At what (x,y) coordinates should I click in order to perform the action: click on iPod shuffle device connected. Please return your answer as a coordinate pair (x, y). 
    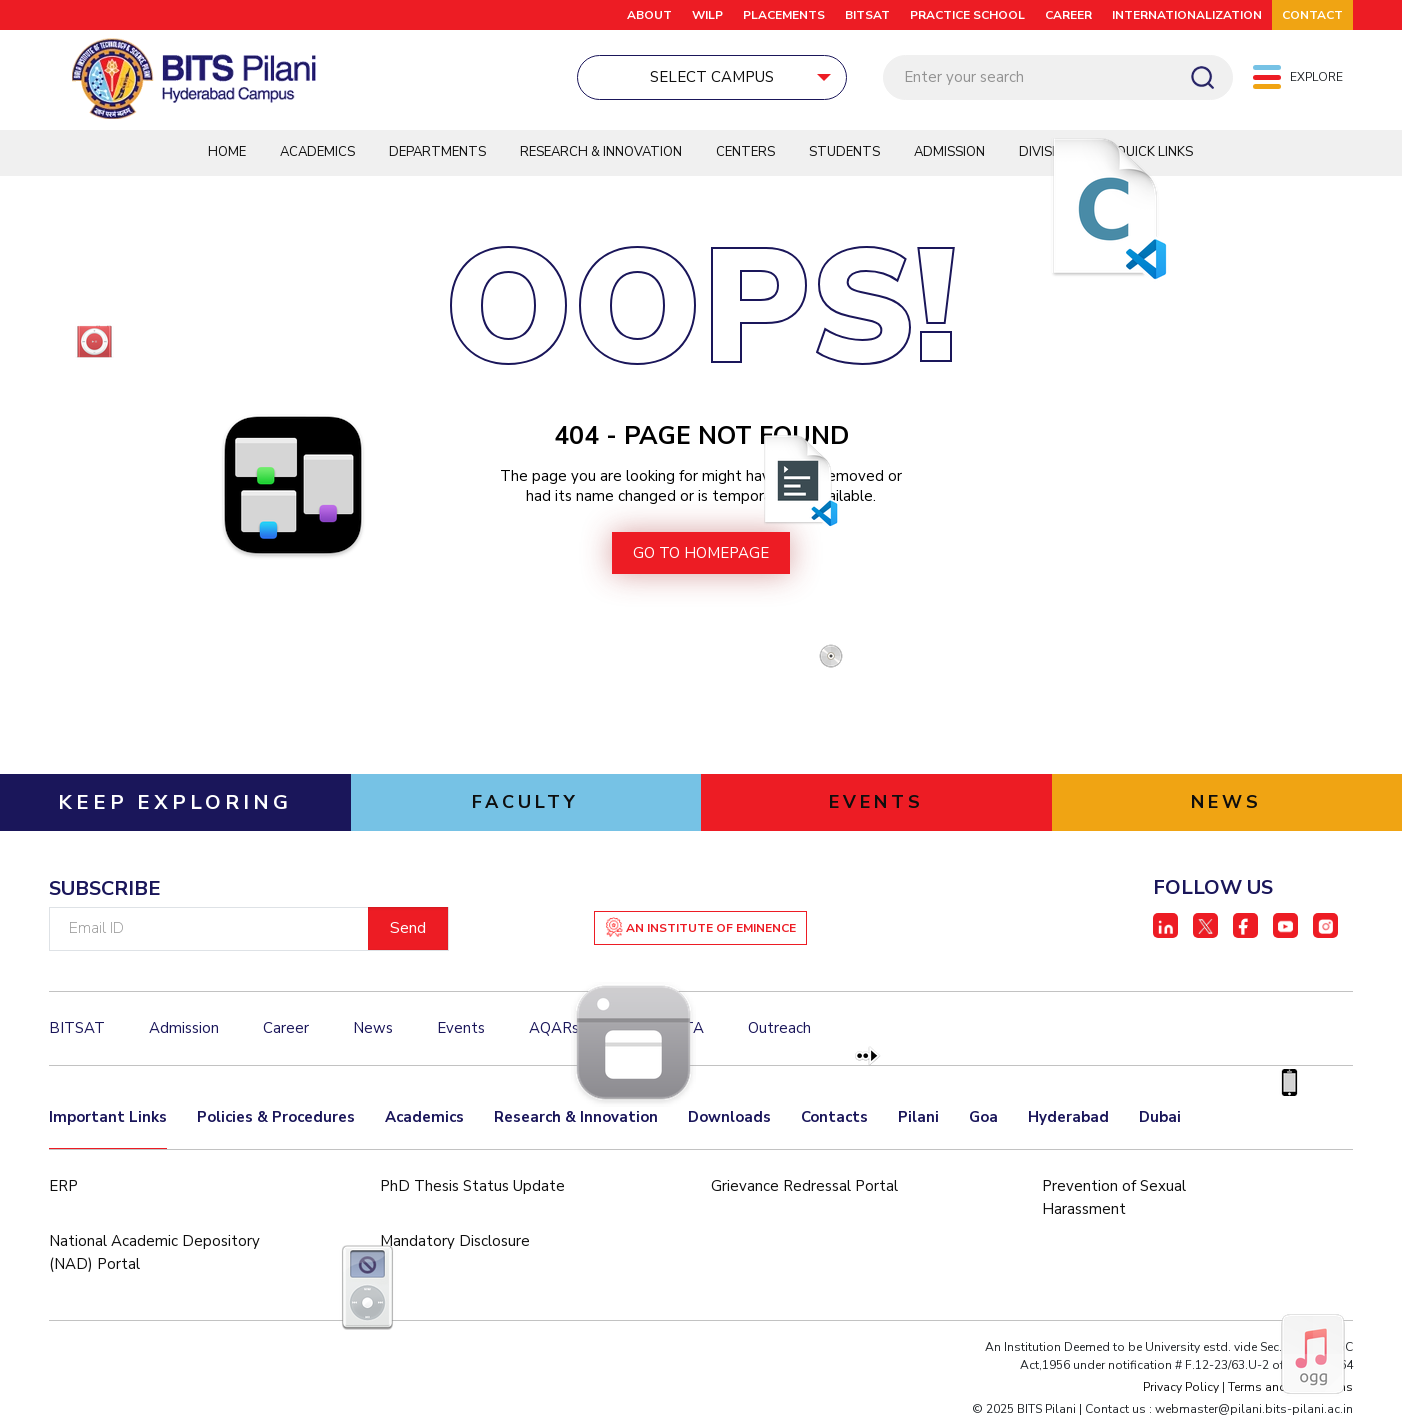
    Looking at the image, I should click on (94, 341).